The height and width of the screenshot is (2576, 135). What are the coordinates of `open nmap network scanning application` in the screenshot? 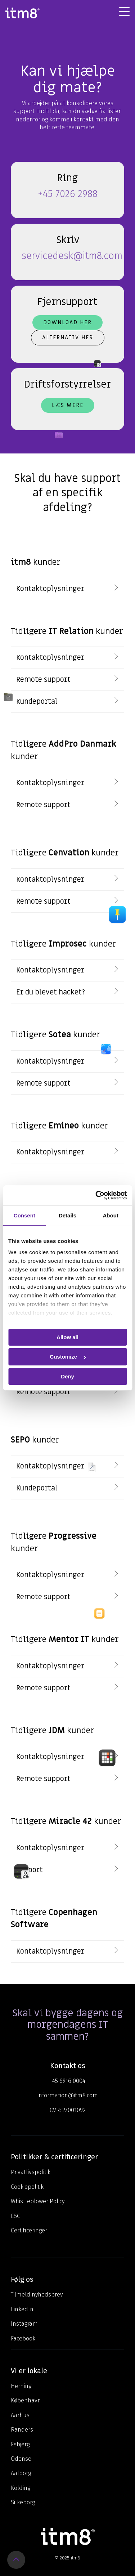 It's located at (106, 1049).